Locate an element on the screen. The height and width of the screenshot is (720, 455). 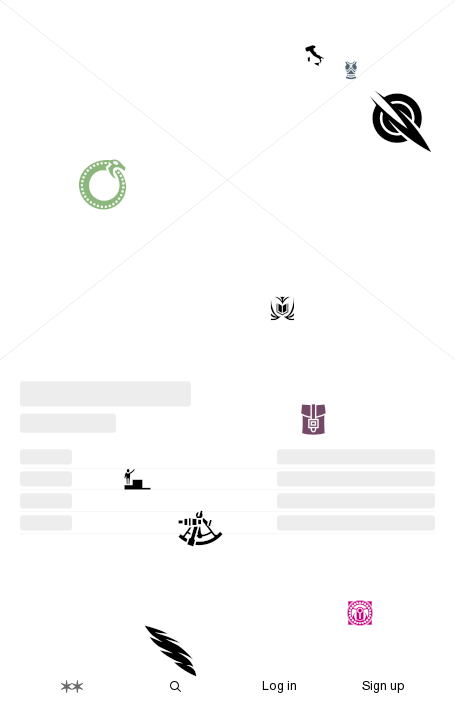
indicates second place ranking or achievement is located at coordinates (137, 476).